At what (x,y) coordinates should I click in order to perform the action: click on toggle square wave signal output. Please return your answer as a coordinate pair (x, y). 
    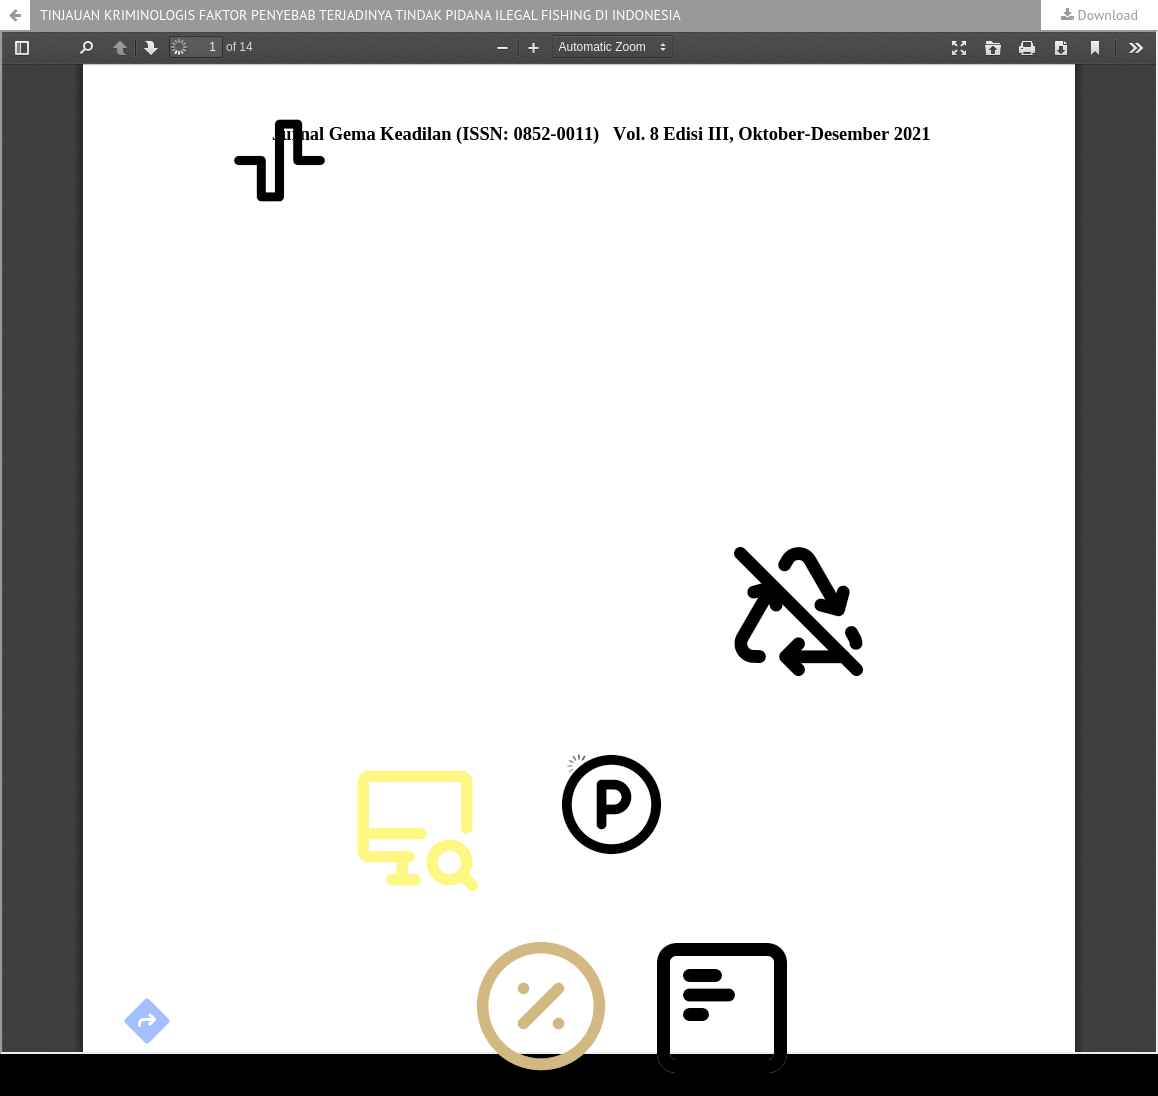
    Looking at the image, I should click on (279, 160).